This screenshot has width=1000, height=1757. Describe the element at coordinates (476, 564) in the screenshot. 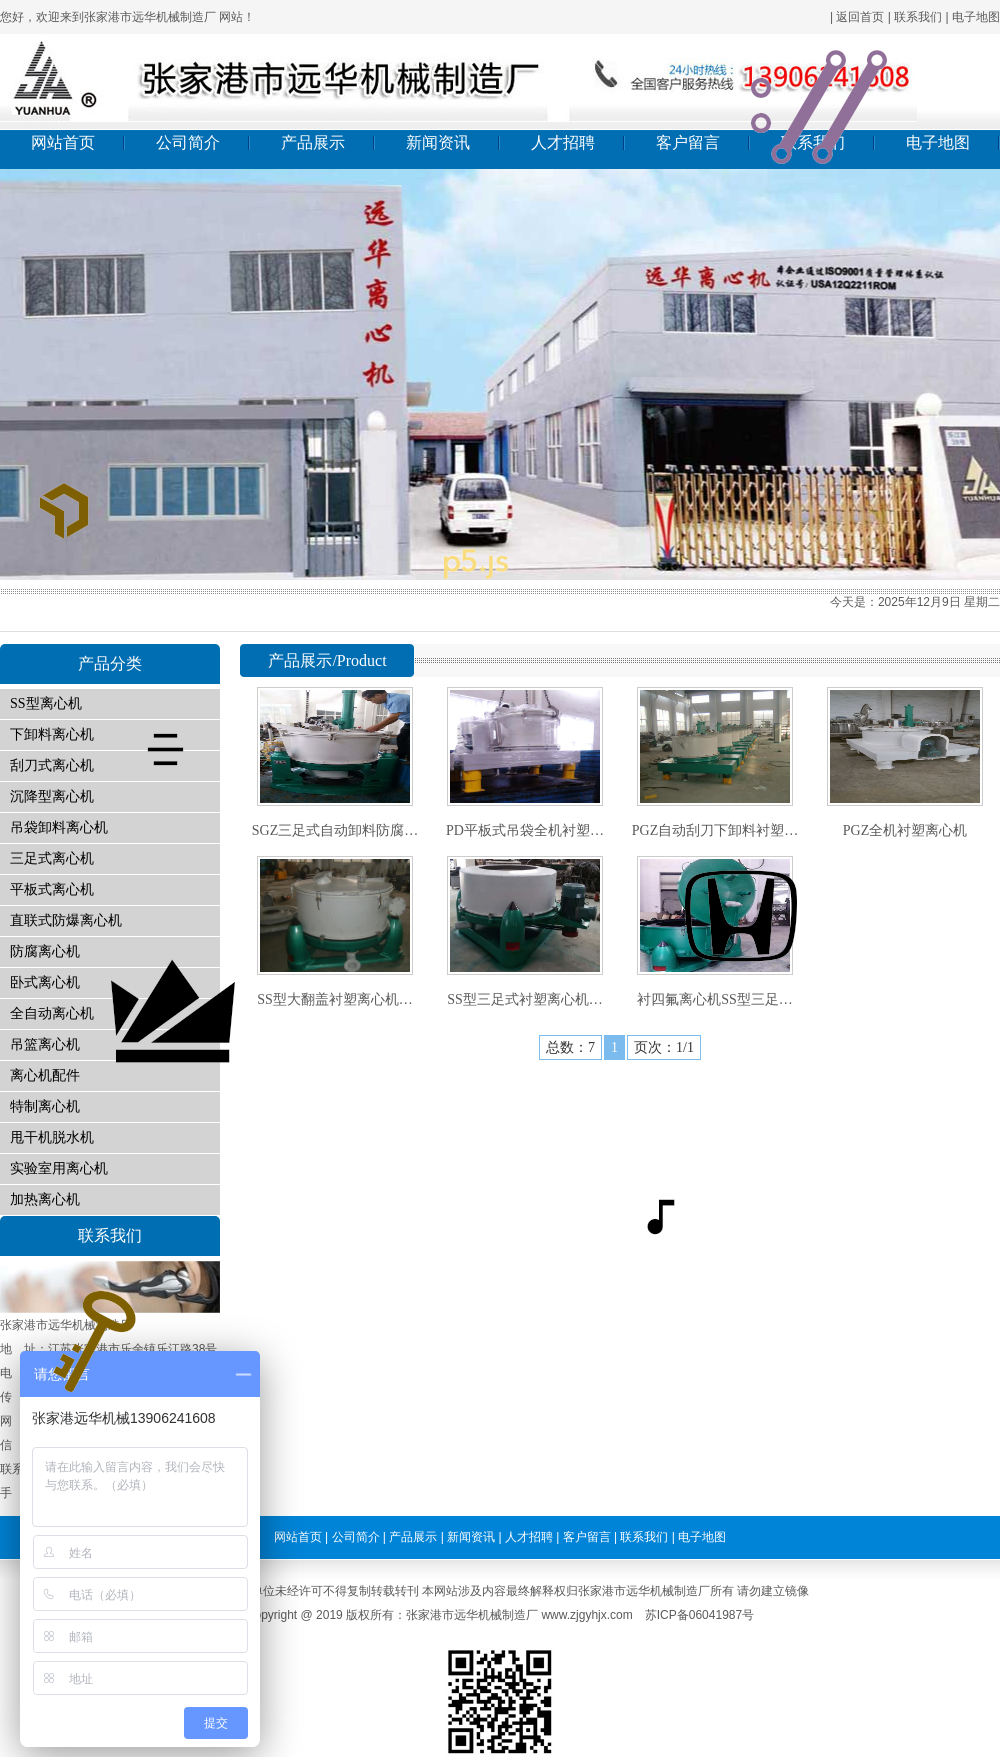

I see `p5.js creative coding library logo` at that location.